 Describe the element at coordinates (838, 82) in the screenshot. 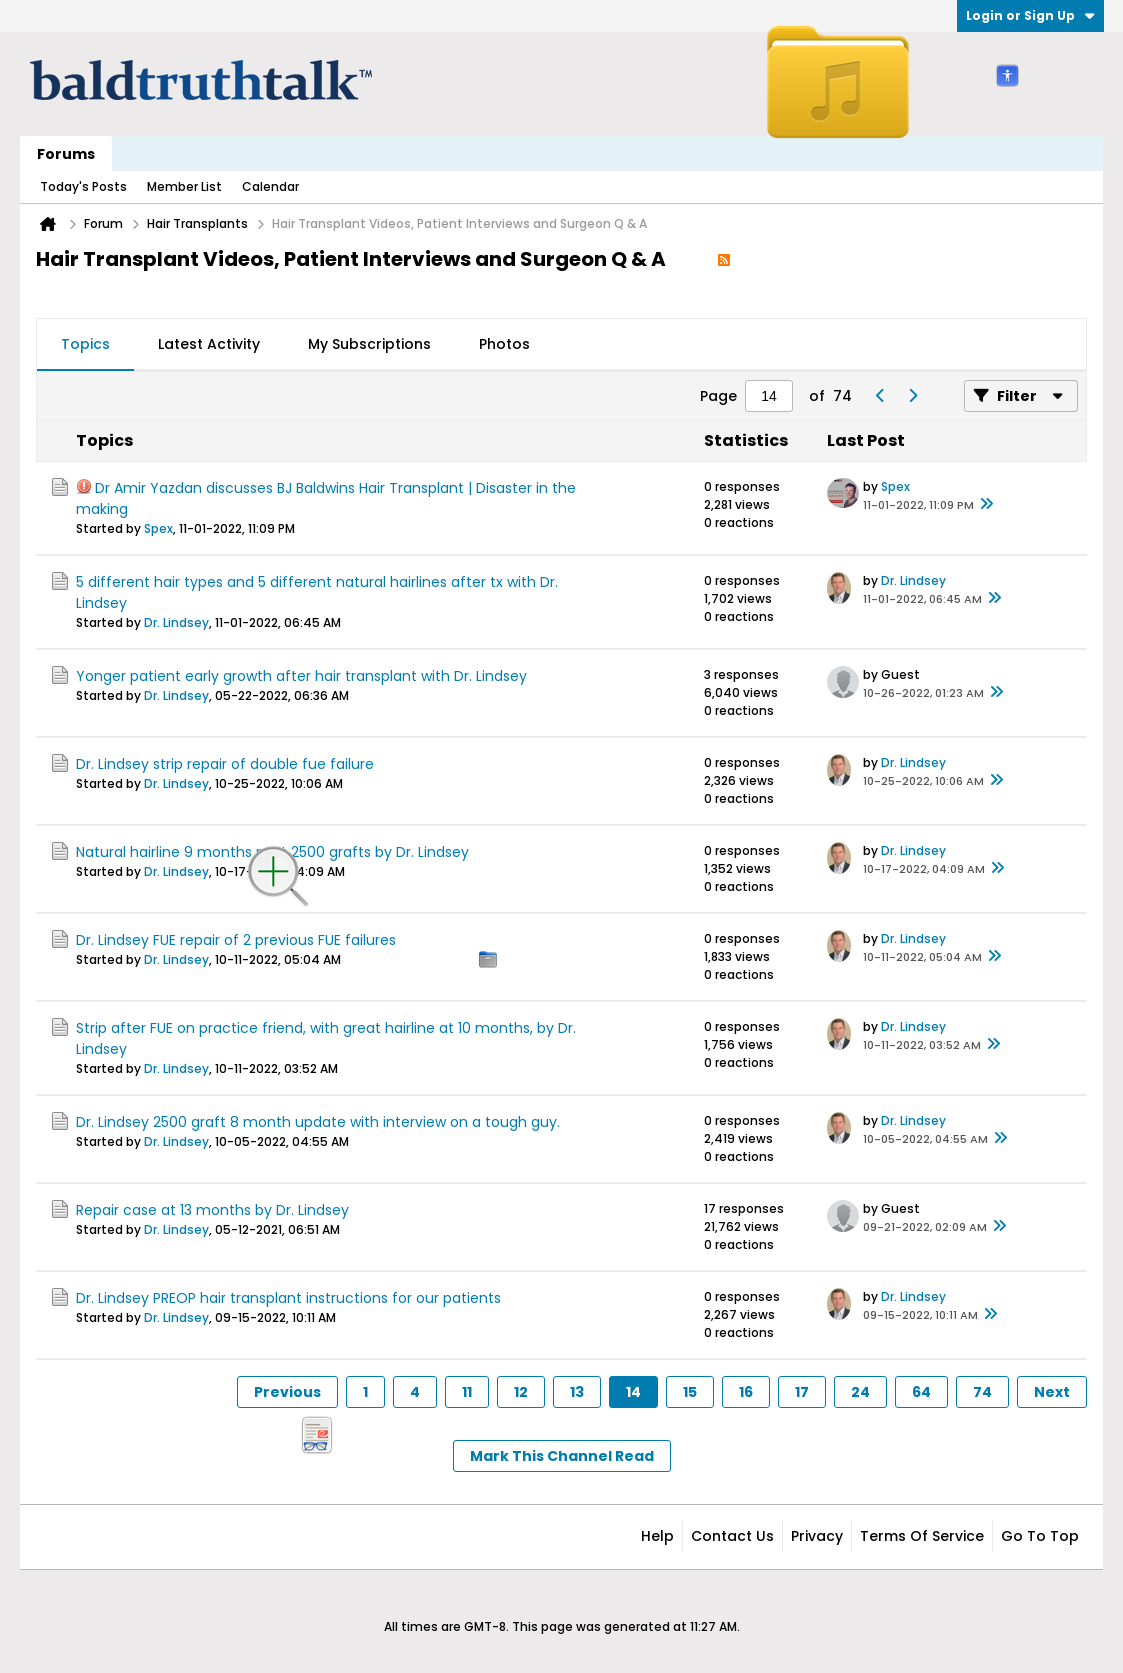

I see `open your music files folder` at that location.